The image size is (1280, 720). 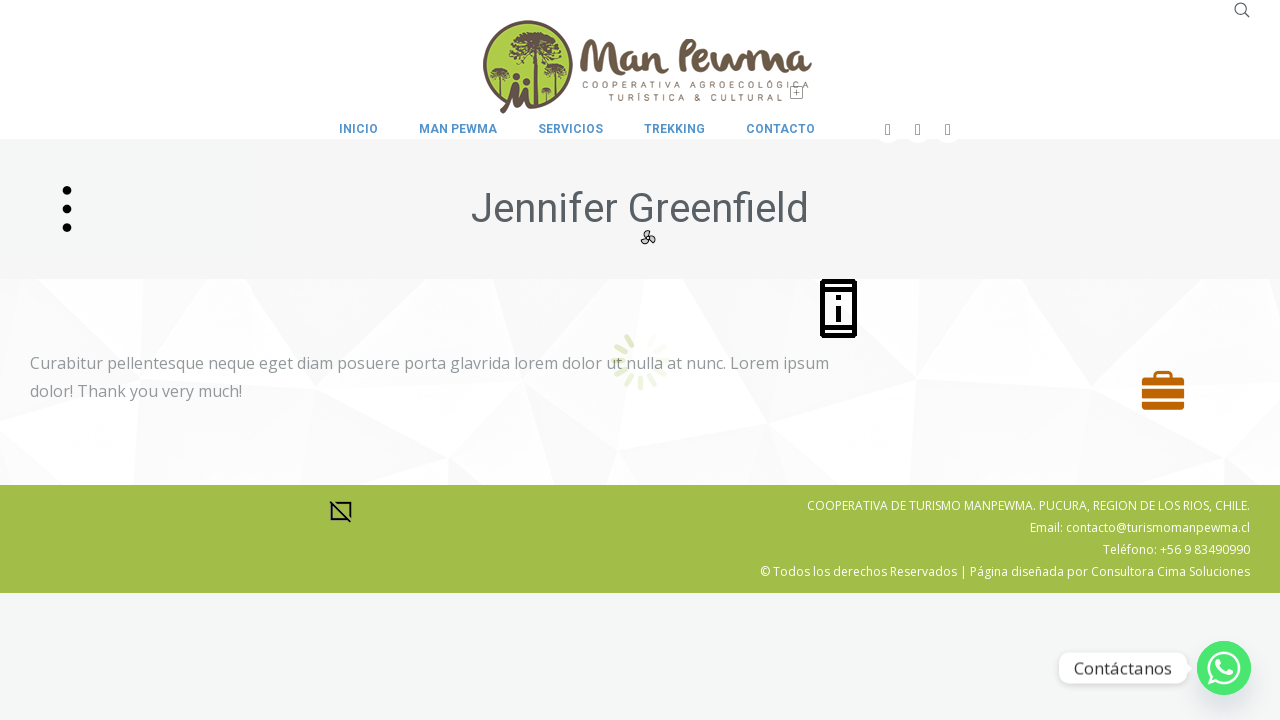 What do you see at coordinates (648, 238) in the screenshot?
I see `toggle fan or ventilation settings` at bounding box center [648, 238].